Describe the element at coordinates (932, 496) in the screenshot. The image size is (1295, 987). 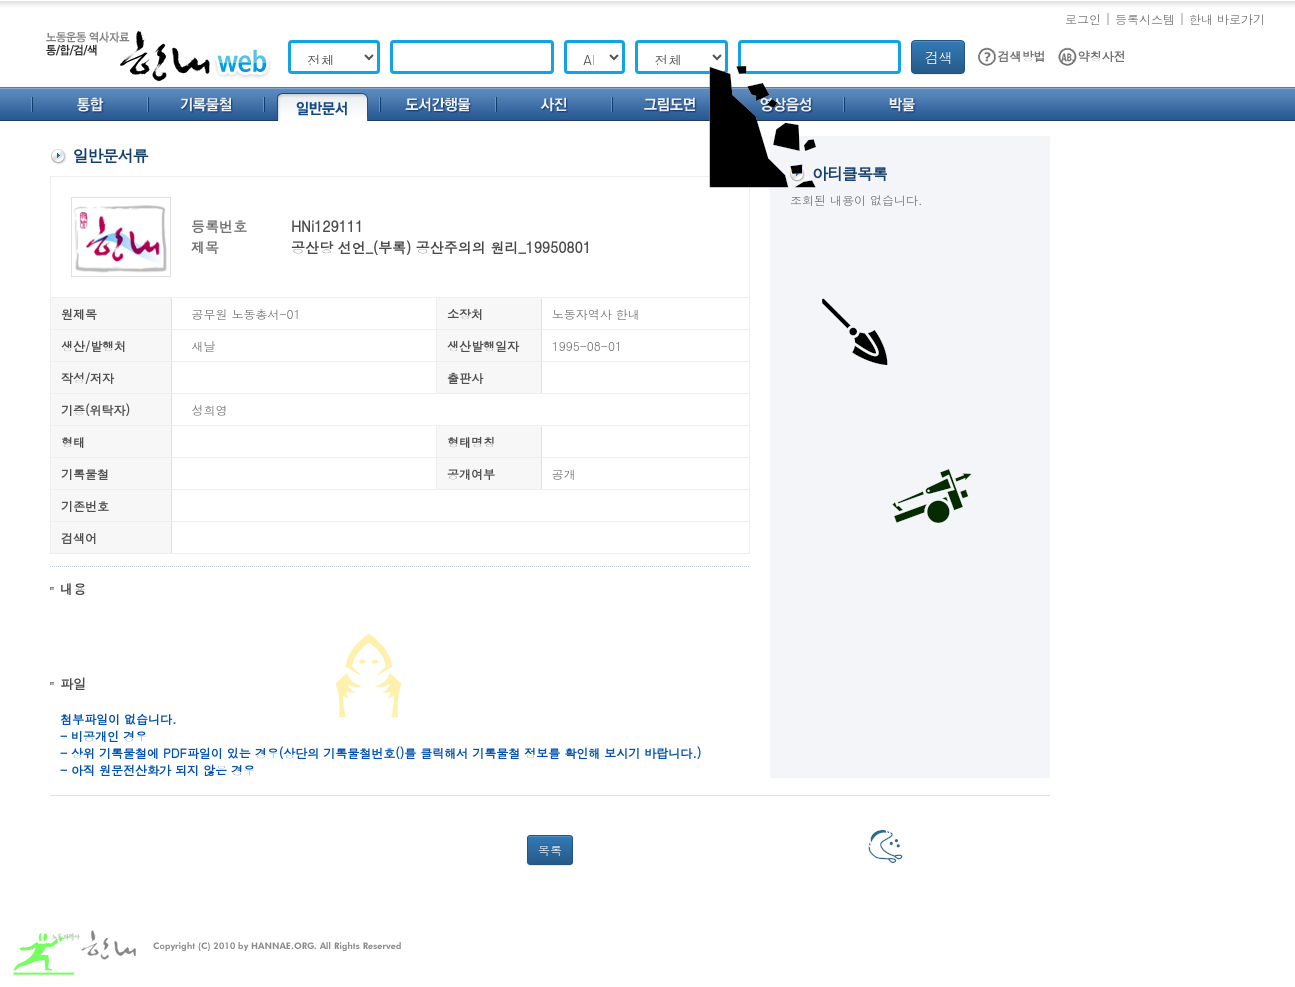
I see `ballista siege weapon icon for strategy game` at that location.